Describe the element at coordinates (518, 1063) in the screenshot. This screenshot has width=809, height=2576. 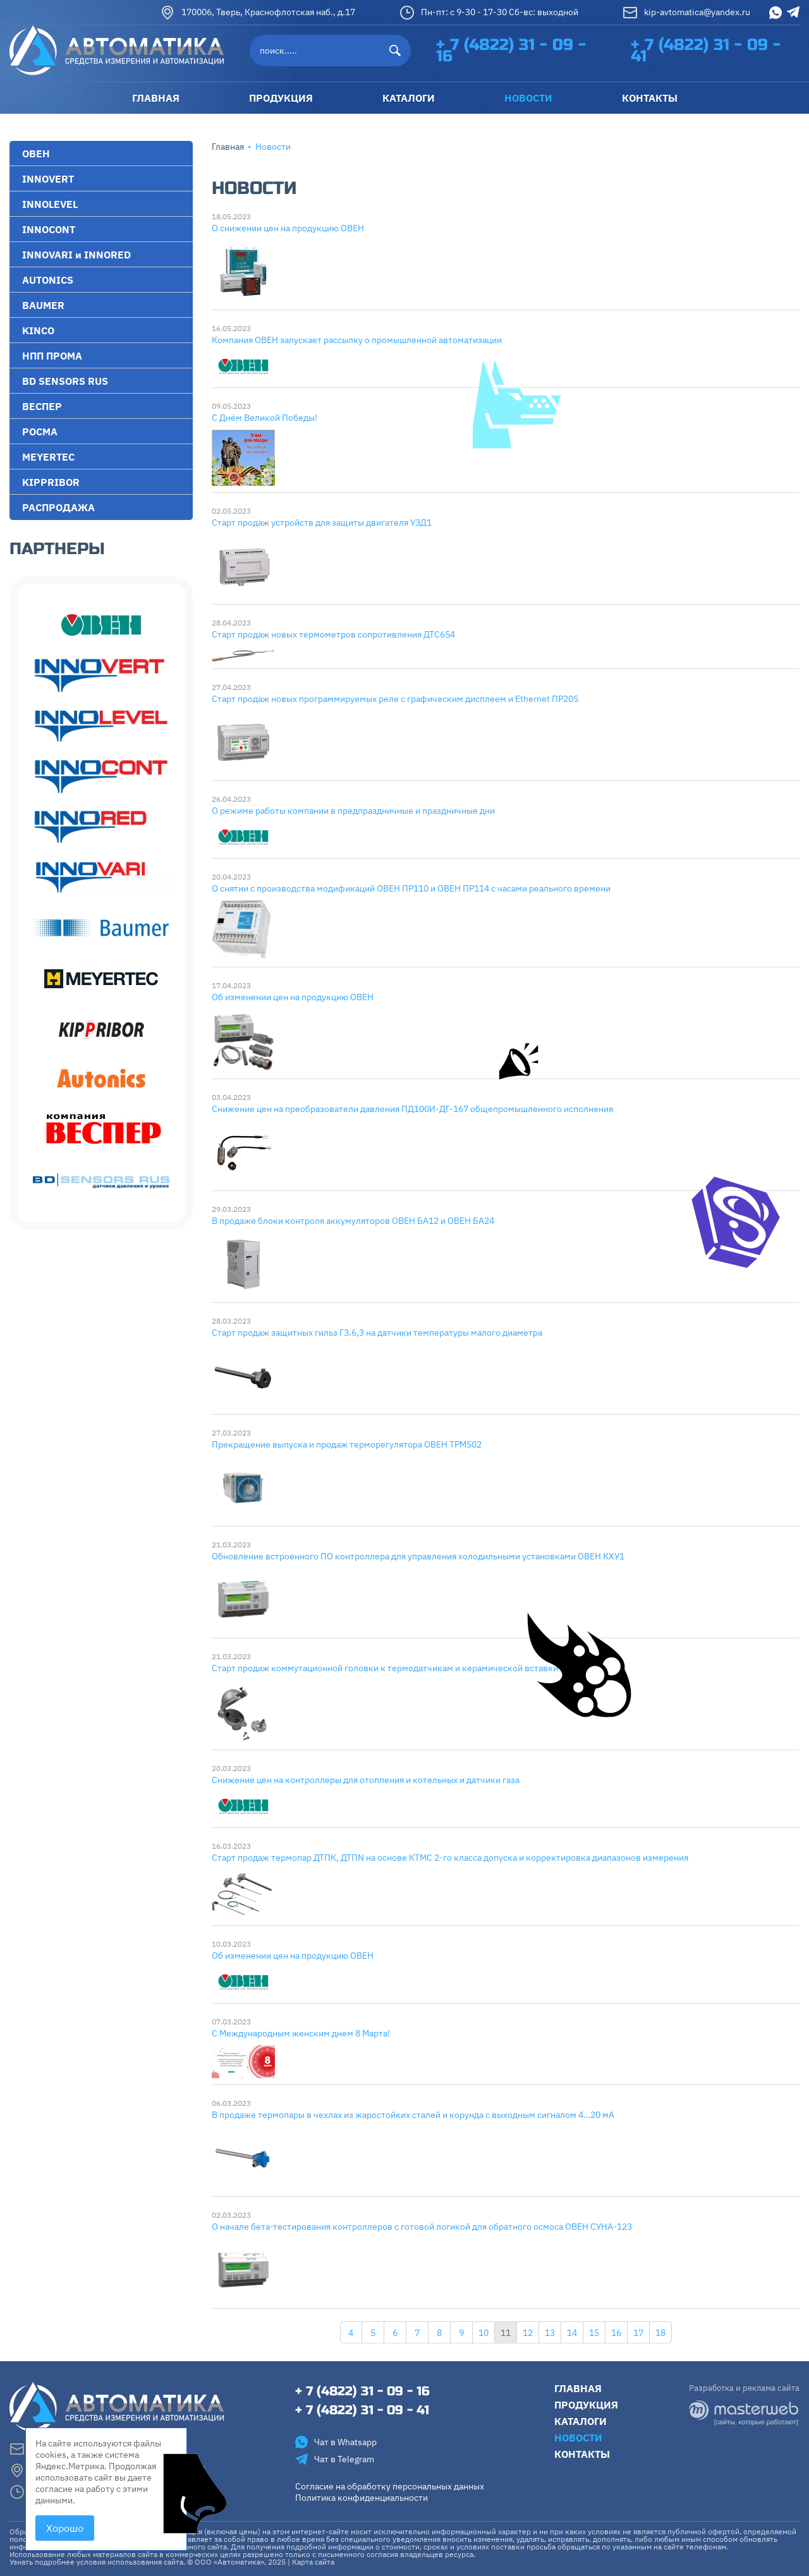
I see `make an announcement or broadcast` at that location.